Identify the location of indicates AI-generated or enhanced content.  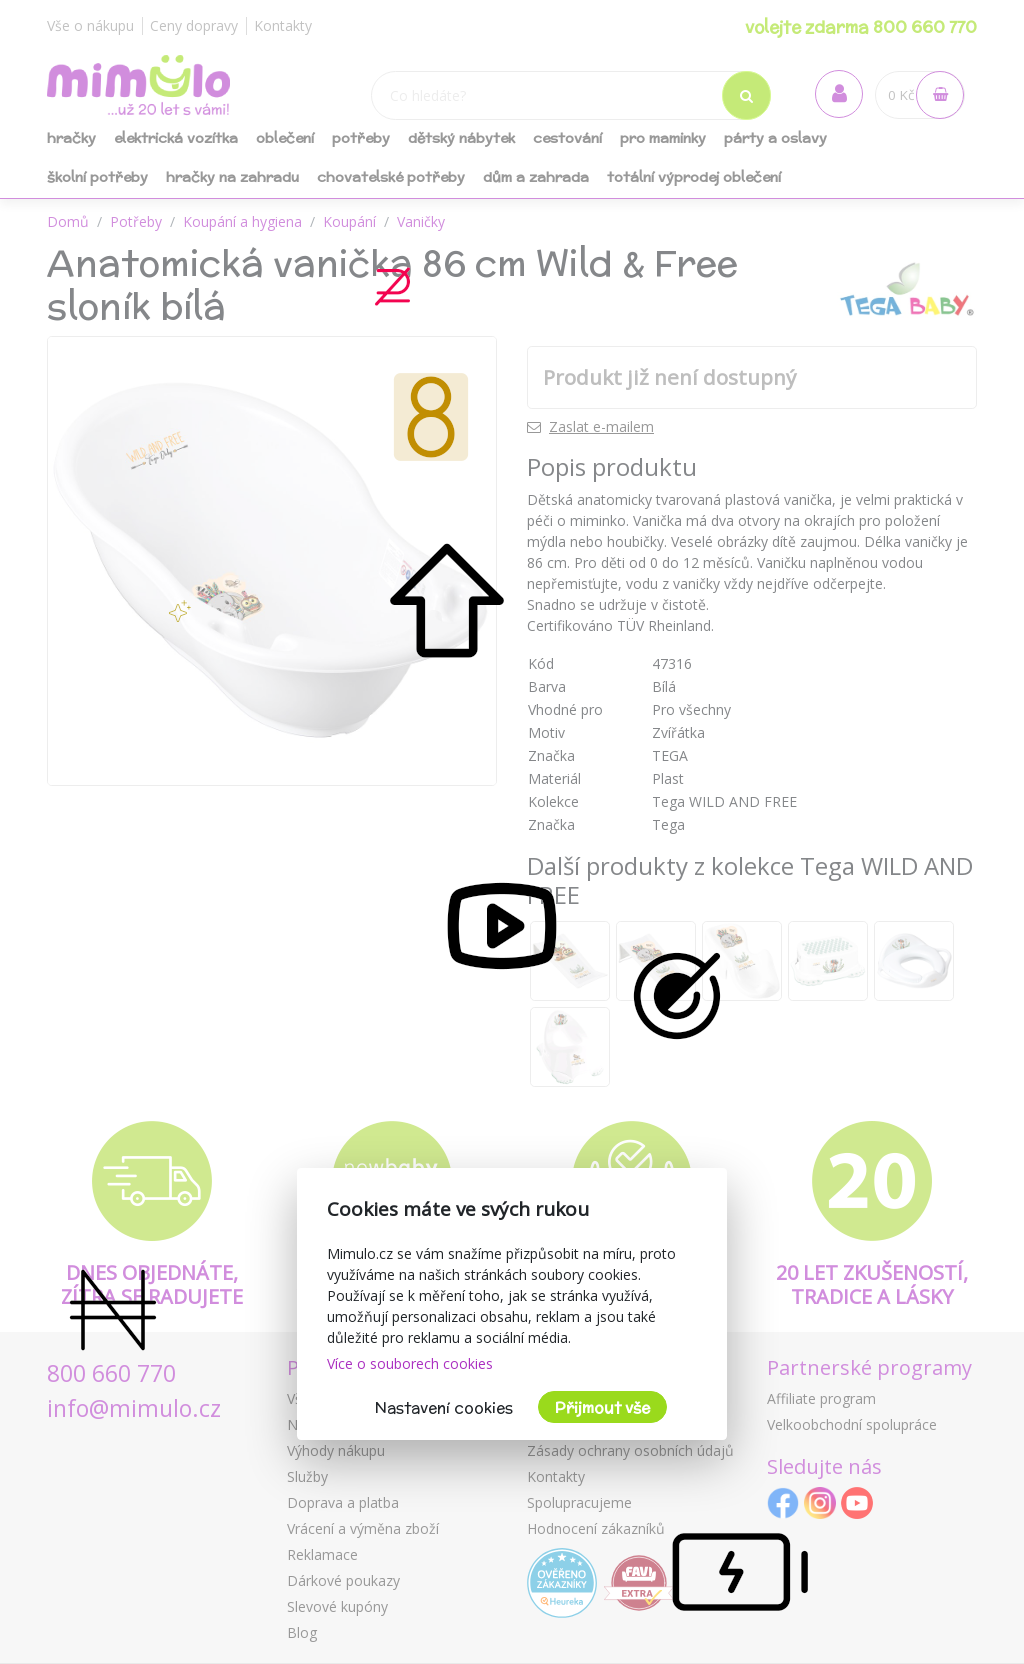
(179, 611).